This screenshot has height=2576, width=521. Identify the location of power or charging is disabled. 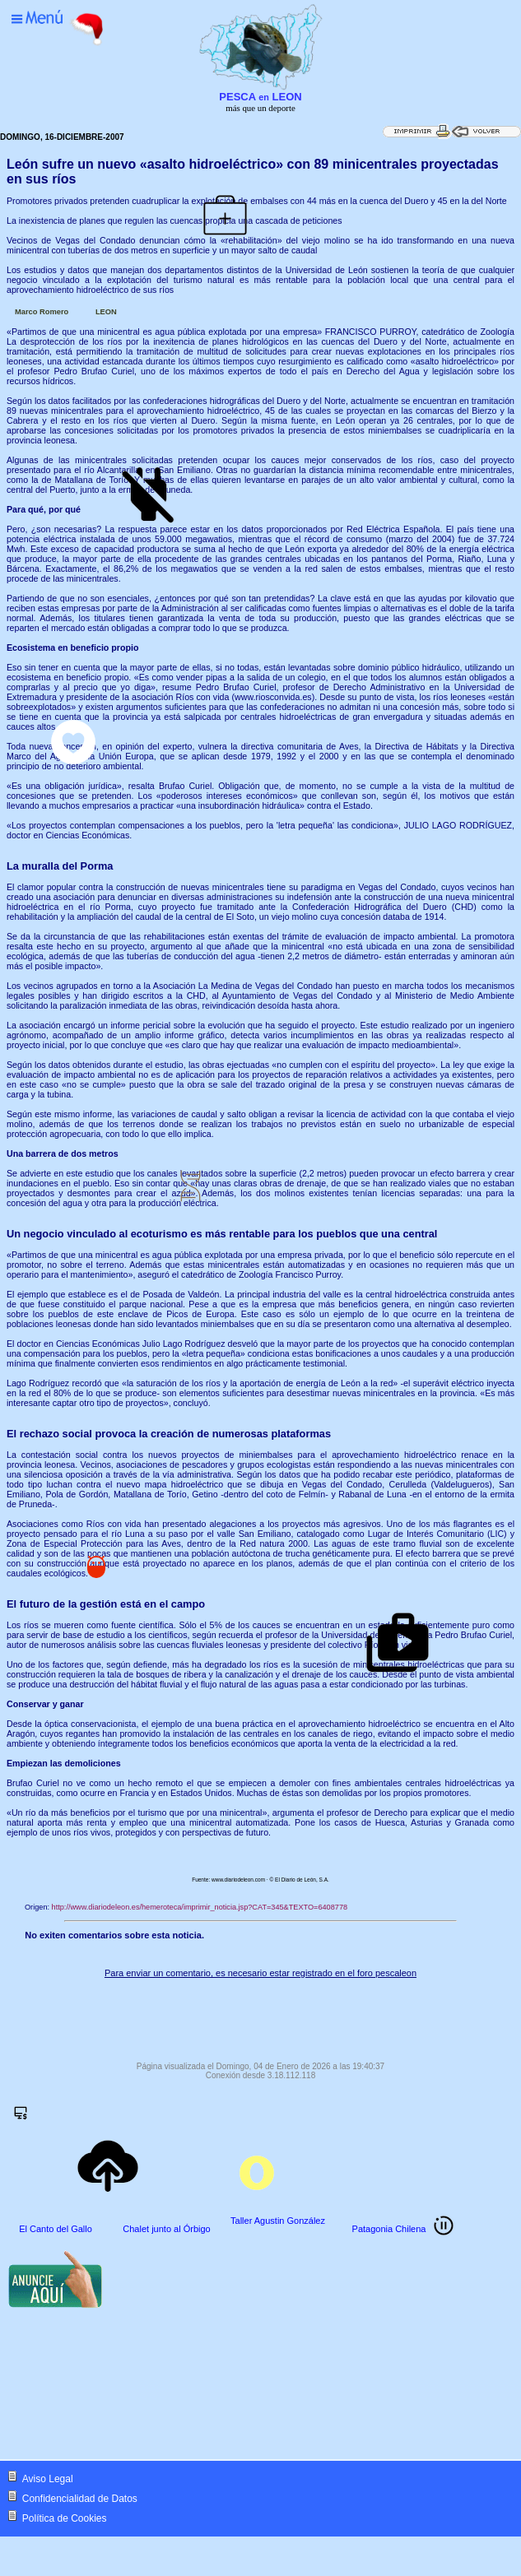
(148, 494).